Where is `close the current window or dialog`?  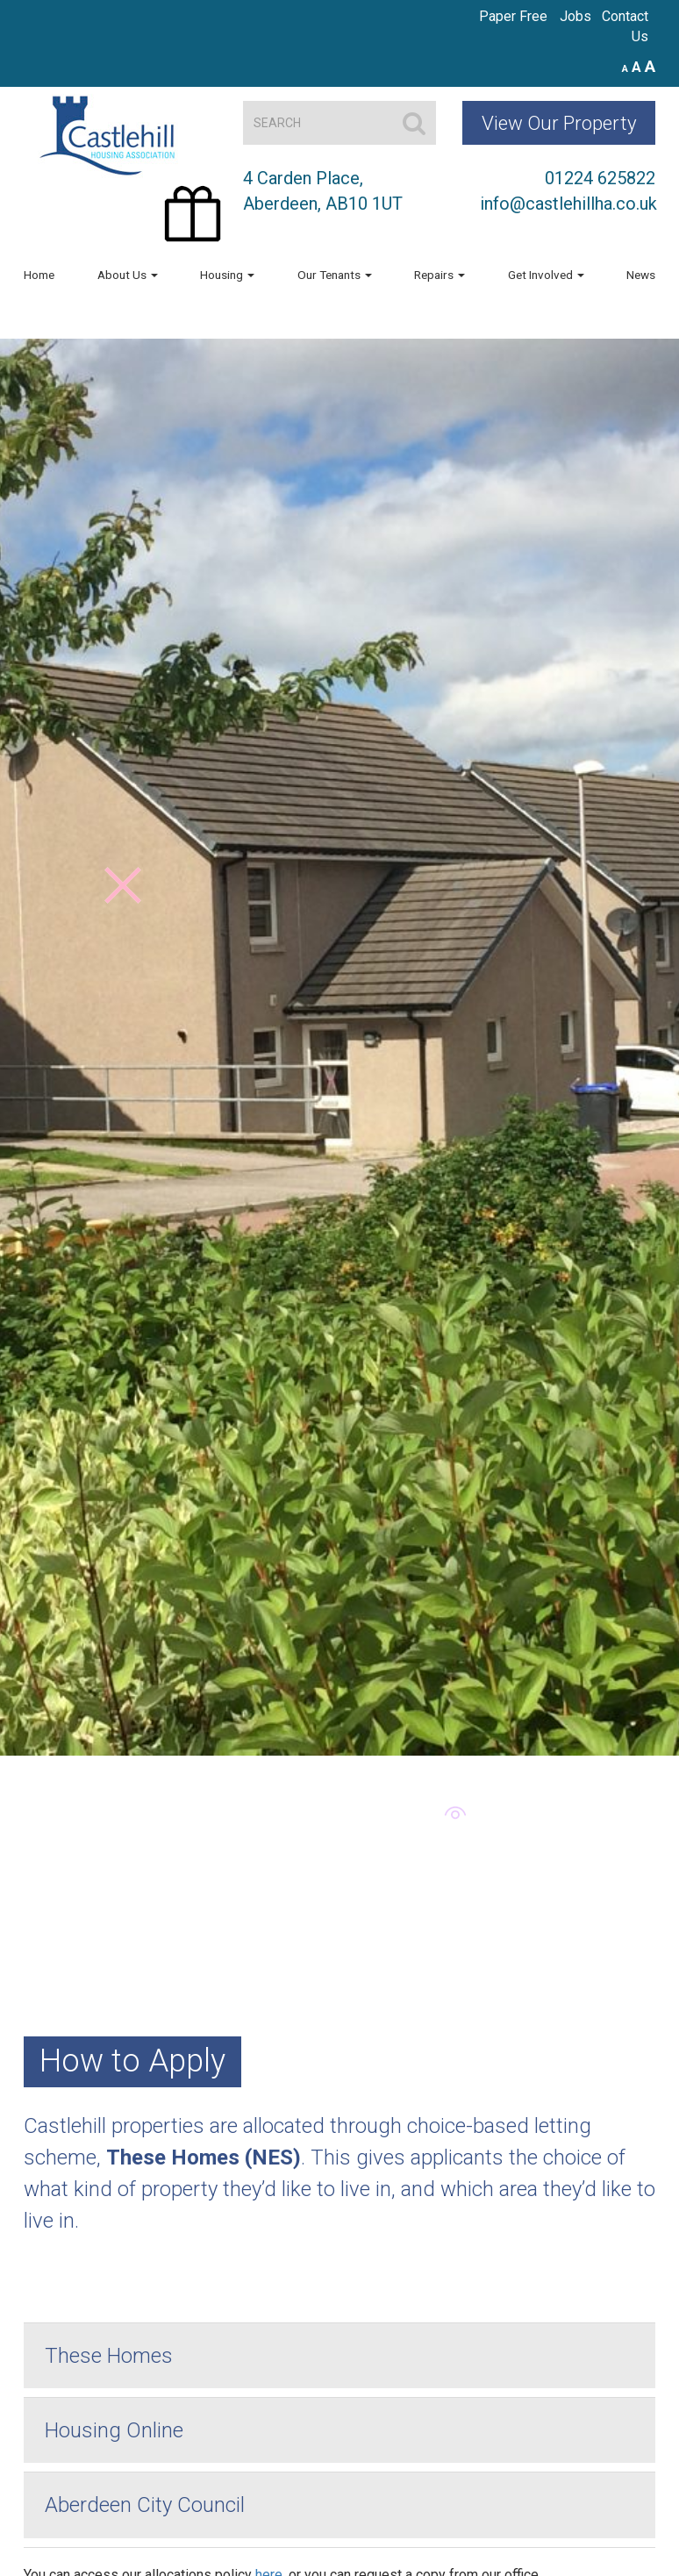 close the current window or dialog is located at coordinates (123, 885).